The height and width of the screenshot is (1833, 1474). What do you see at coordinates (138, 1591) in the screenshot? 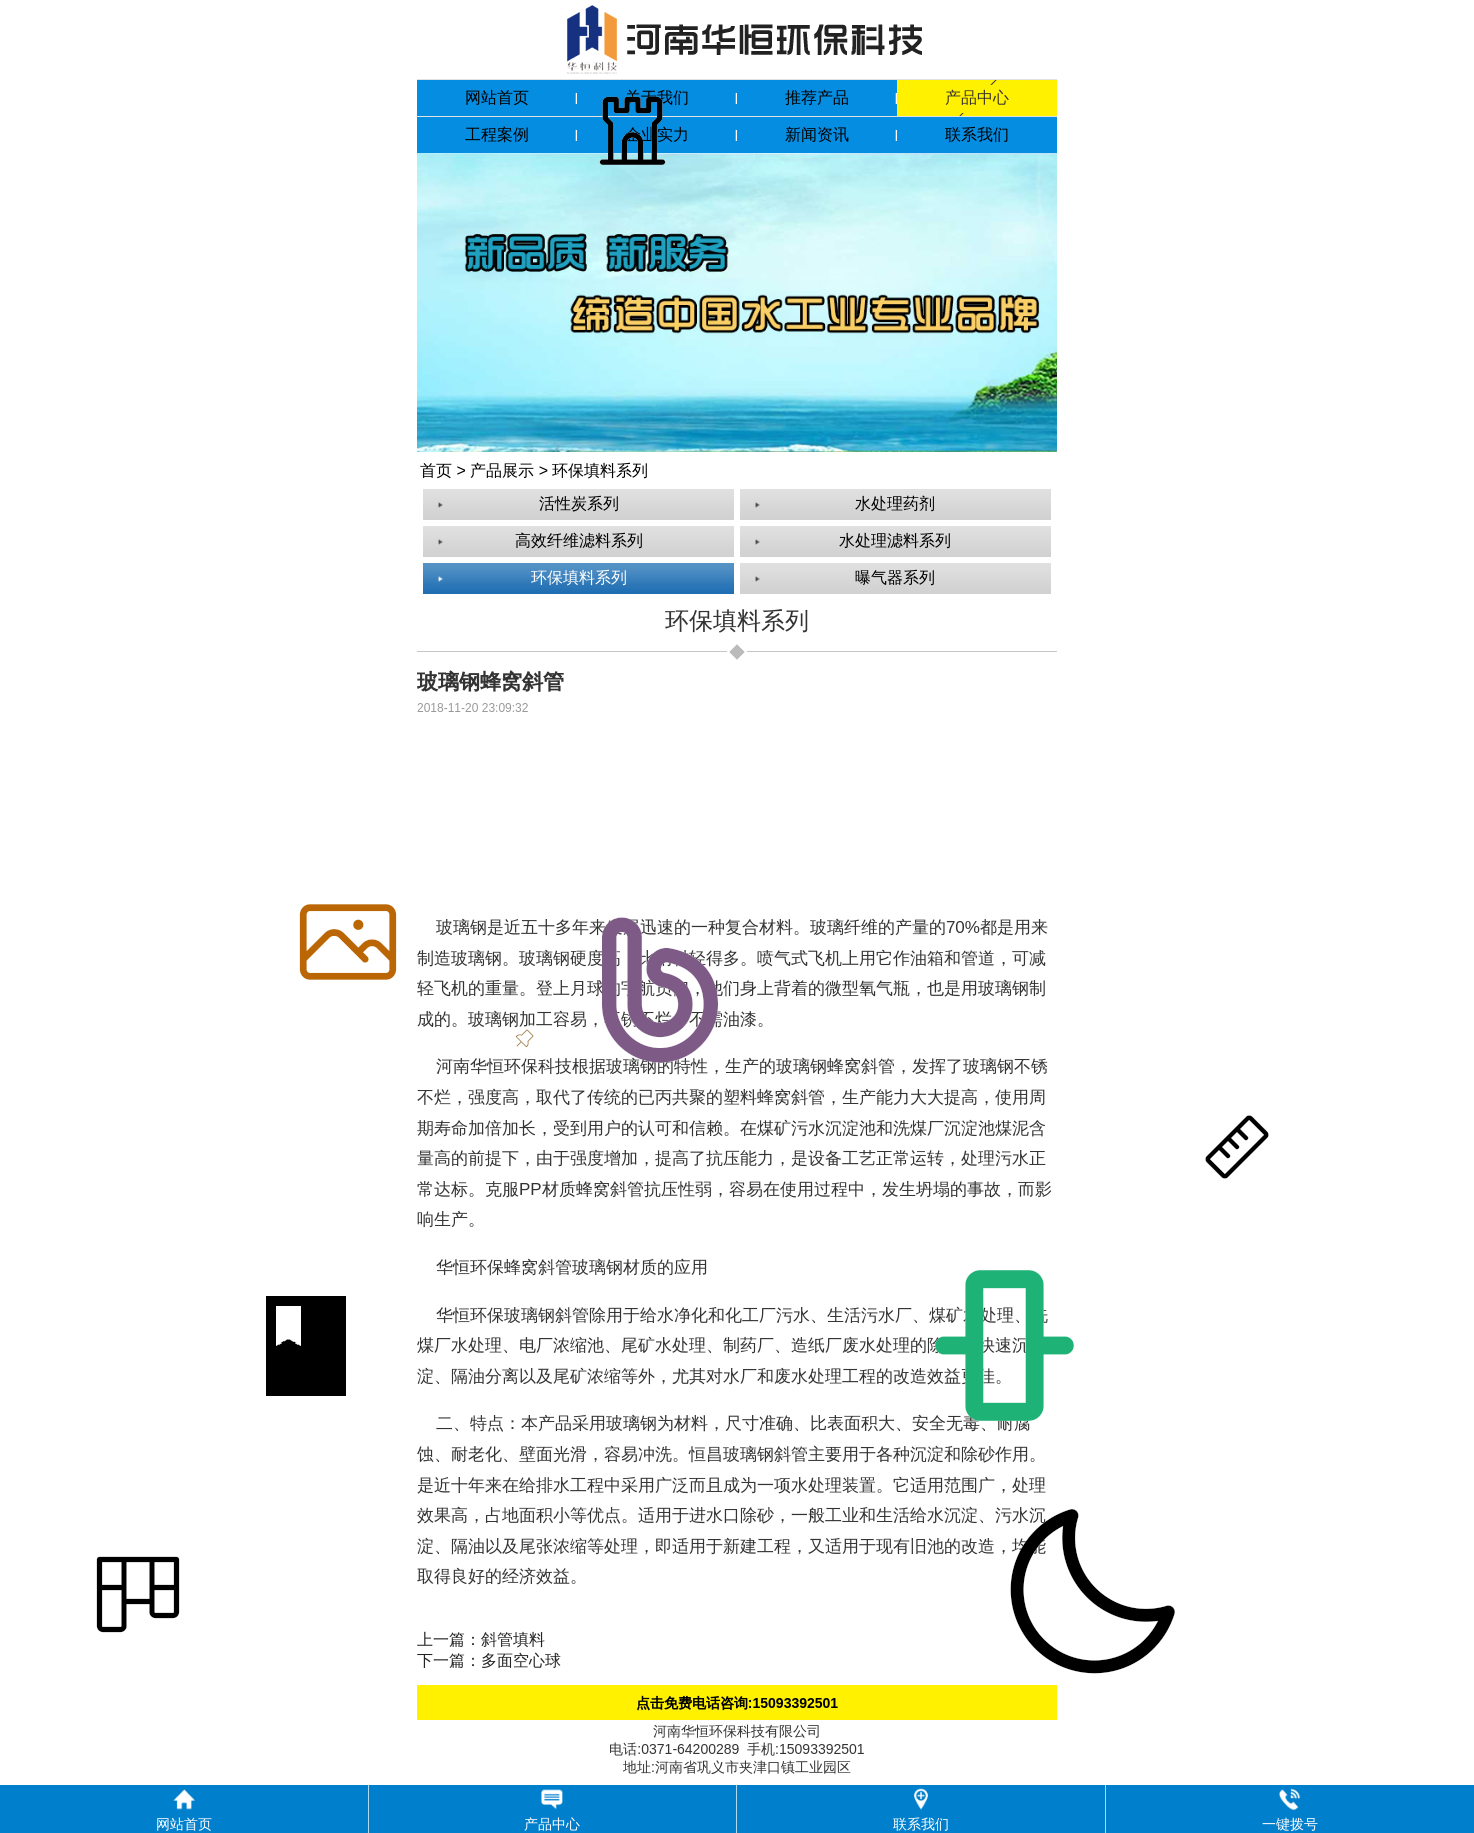
I see `open kanban board view` at bounding box center [138, 1591].